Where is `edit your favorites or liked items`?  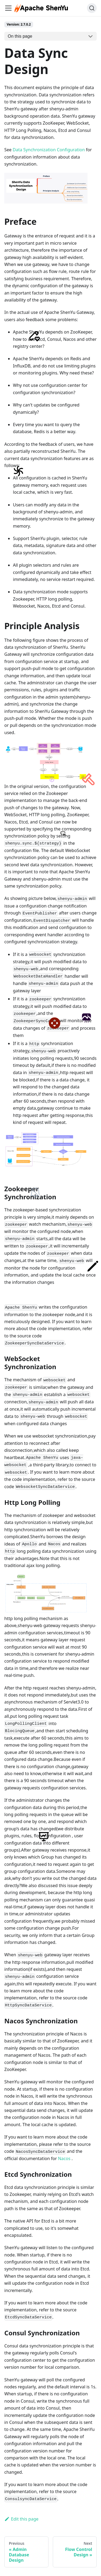 edit your favorites or liked items is located at coordinates (34, 335).